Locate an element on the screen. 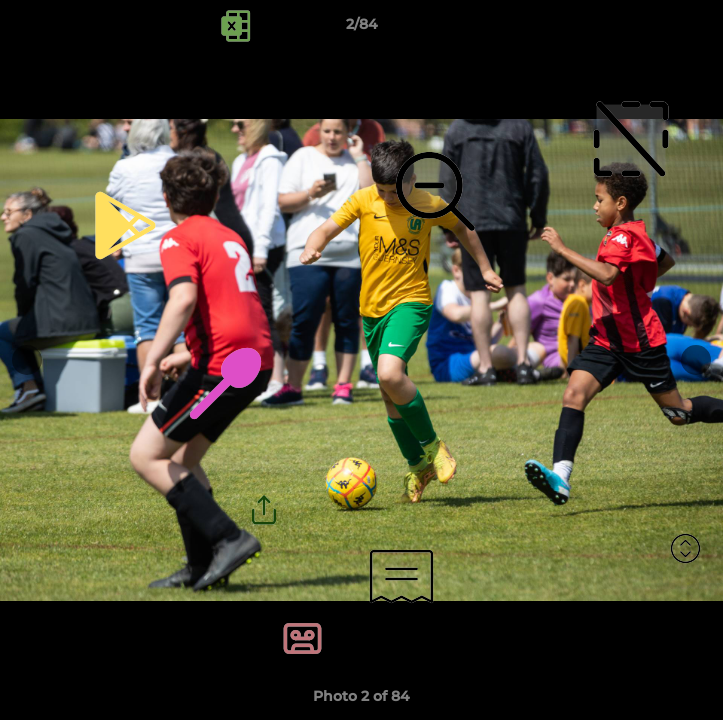  access audio recordings or voice memos is located at coordinates (302, 638).